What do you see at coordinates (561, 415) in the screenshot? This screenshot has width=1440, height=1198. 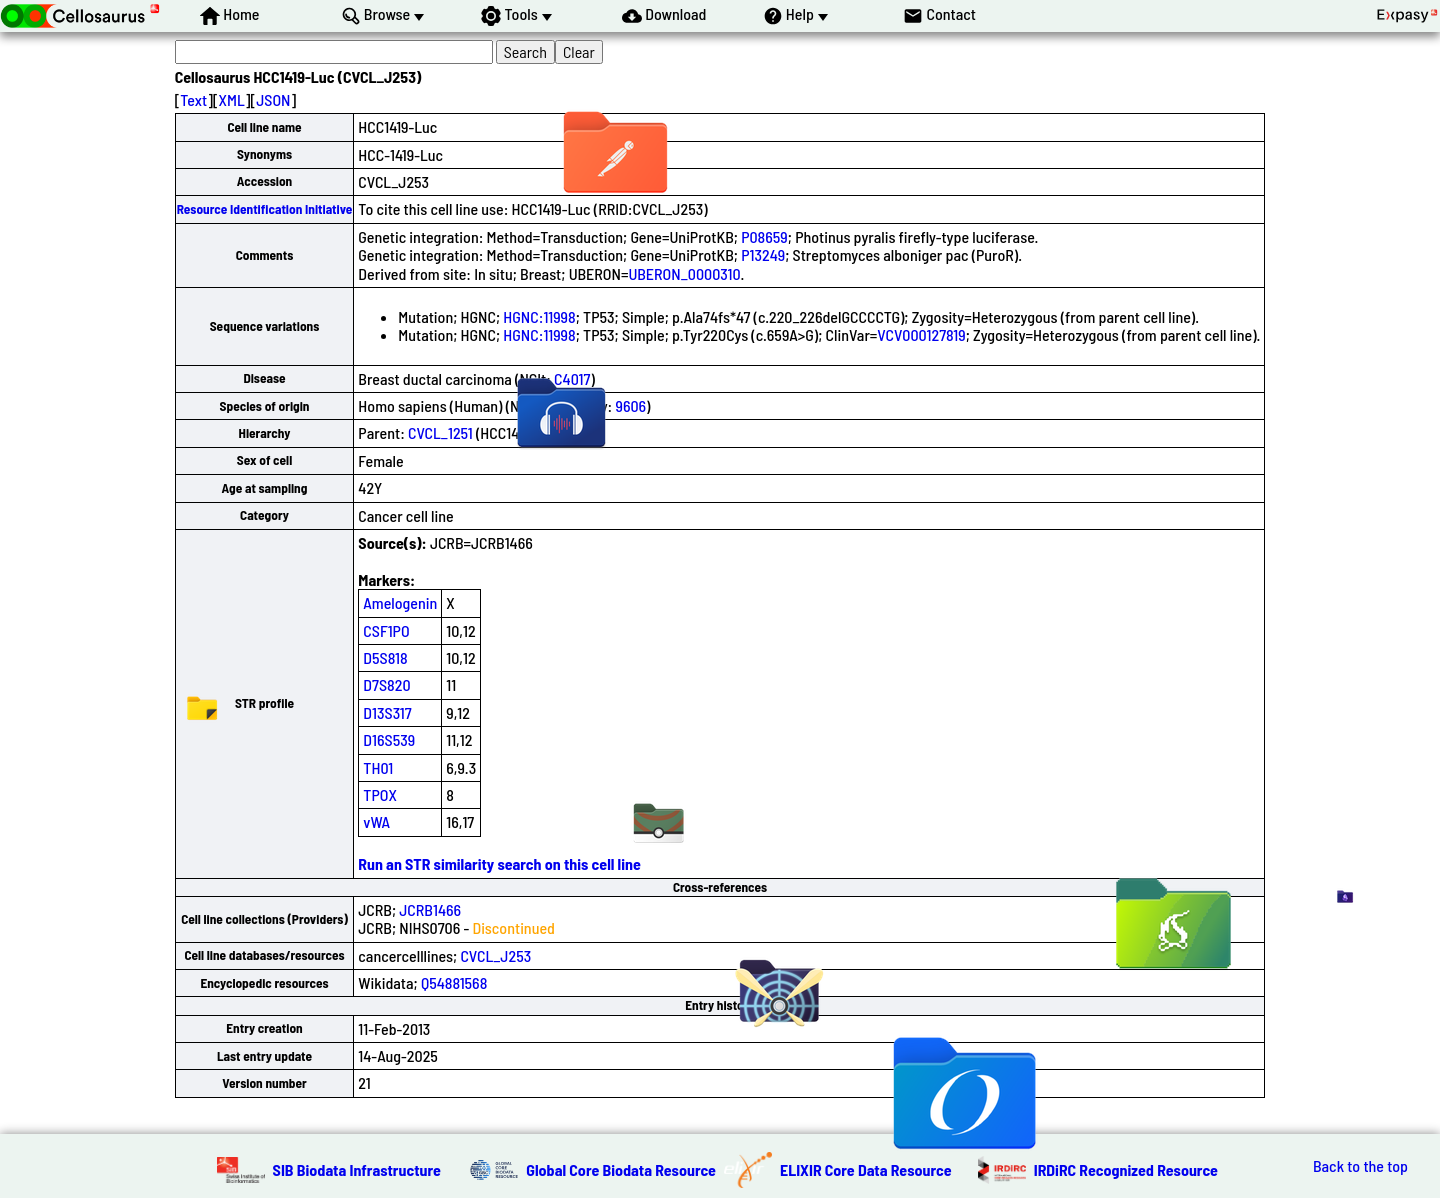 I see `open audacity project files folder` at bounding box center [561, 415].